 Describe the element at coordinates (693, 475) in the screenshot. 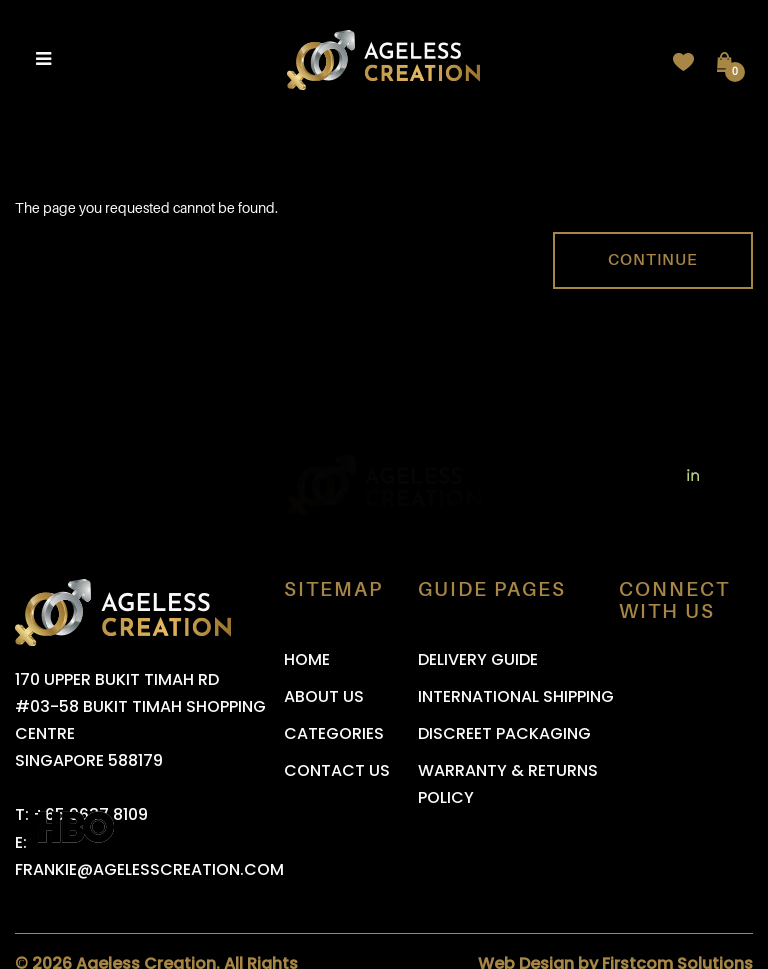

I see `connect with LinkedIn` at that location.